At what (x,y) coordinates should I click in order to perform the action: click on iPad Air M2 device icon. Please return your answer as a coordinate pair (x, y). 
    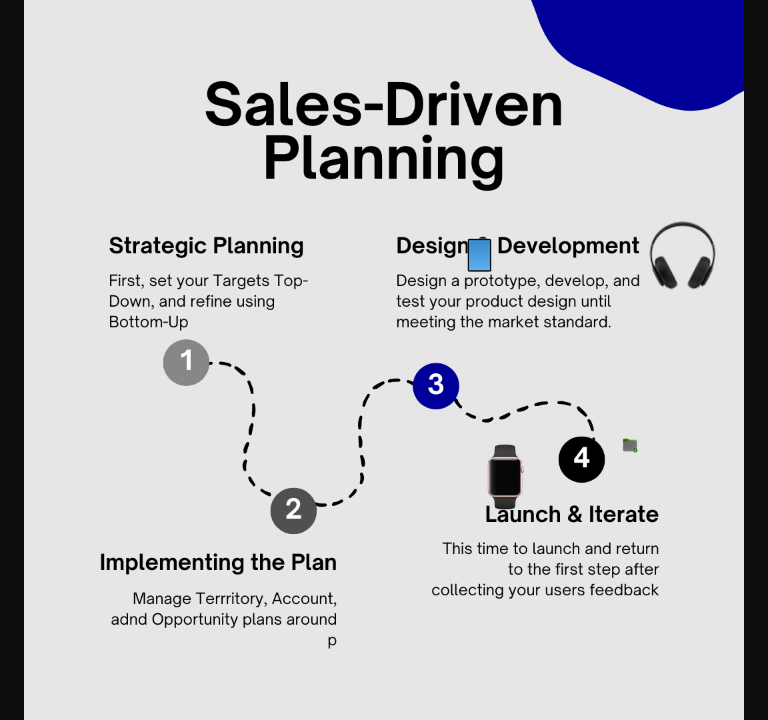
    Looking at the image, I should click on (479, 255).